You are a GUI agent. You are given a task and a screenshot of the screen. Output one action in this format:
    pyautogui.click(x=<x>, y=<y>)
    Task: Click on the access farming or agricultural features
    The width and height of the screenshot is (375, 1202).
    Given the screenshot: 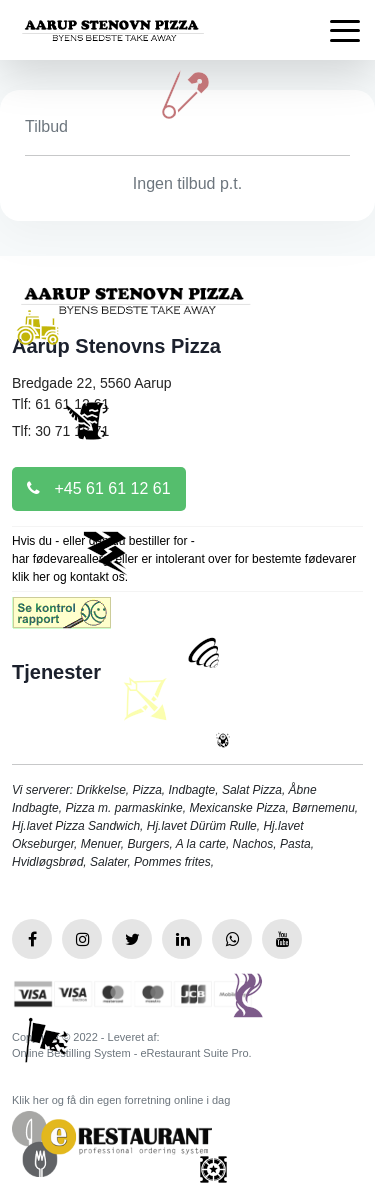 What is the action you would take?
    pyautogui.click(x=37, y=327)
    